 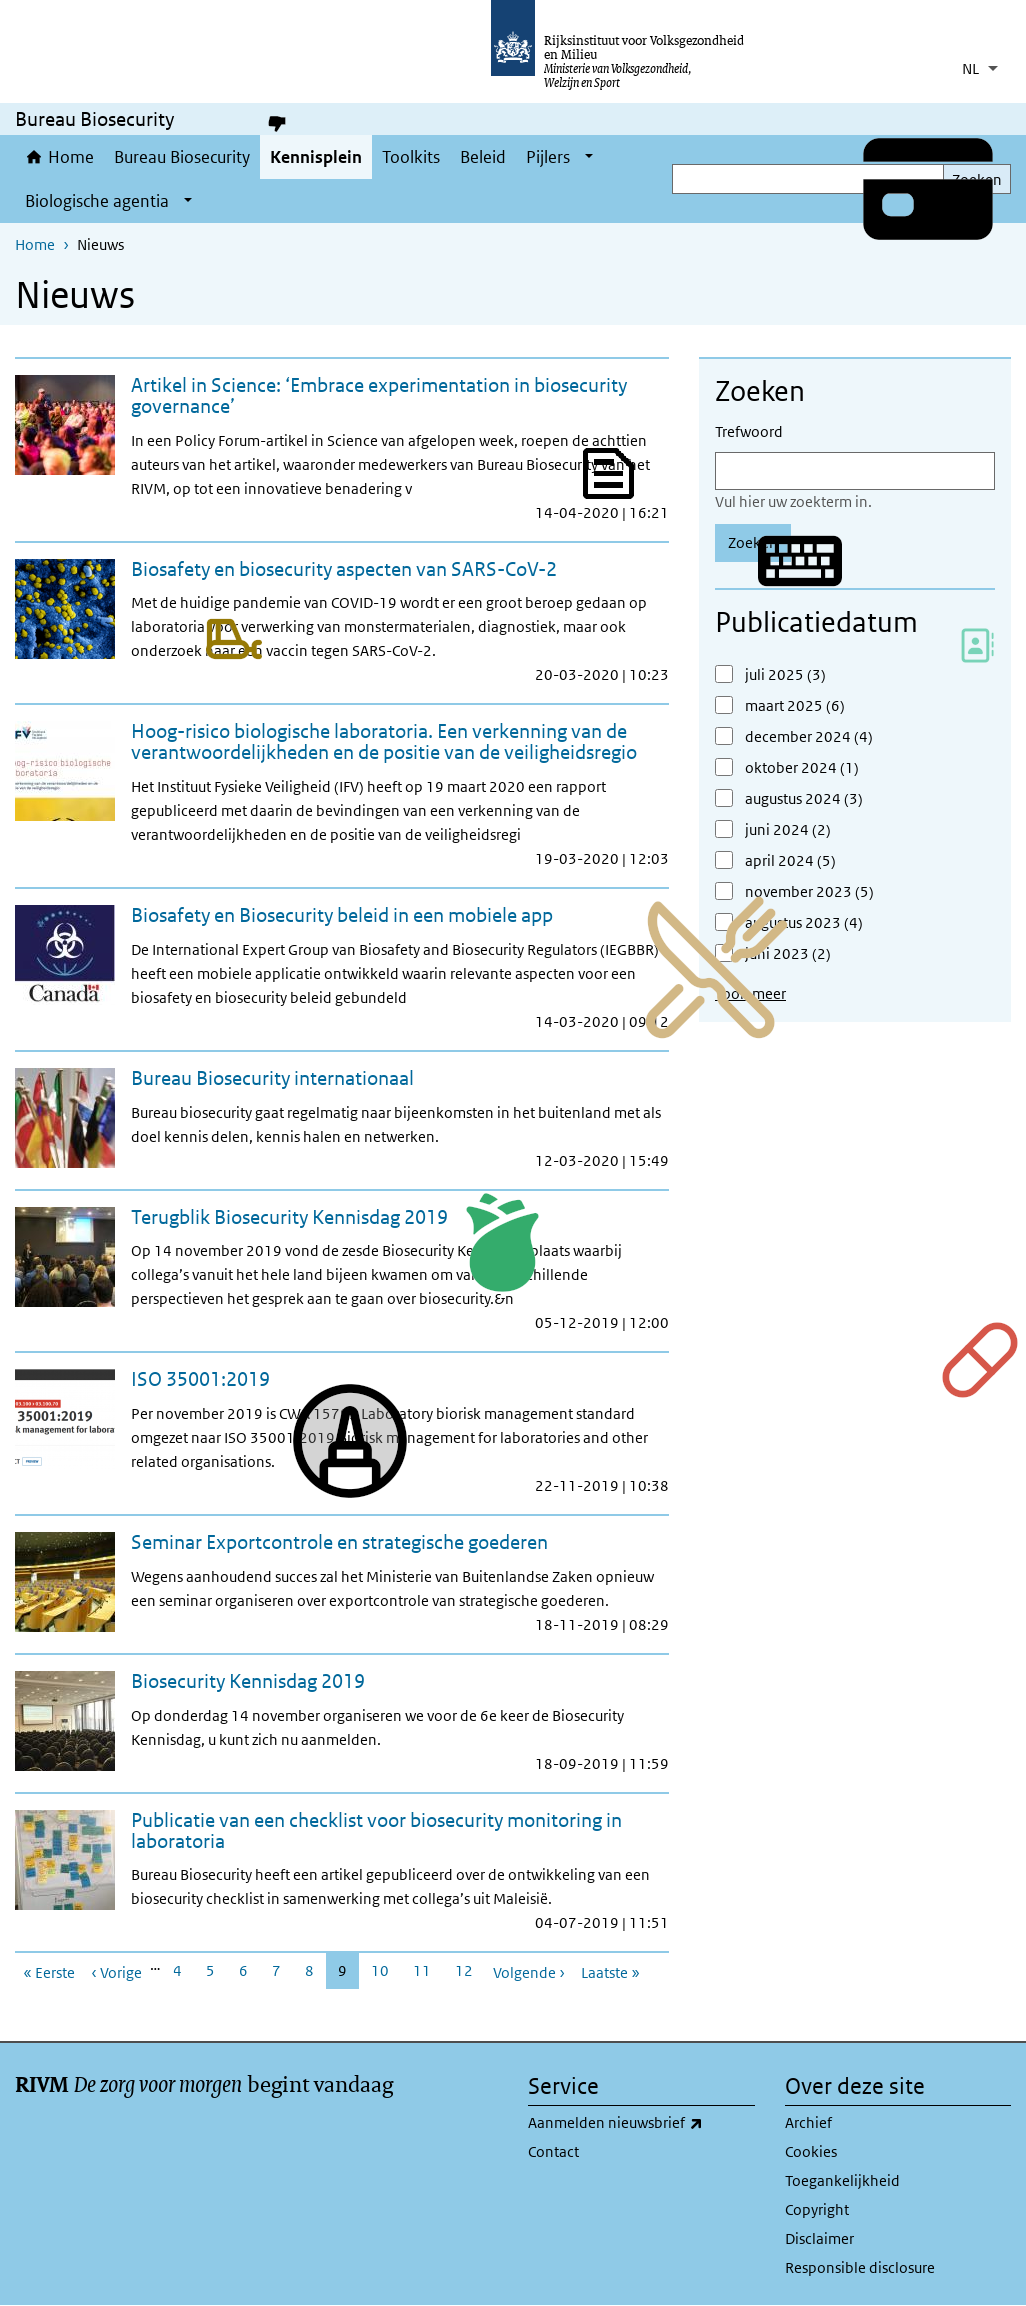 What do you see at coordinates (716, 967) in the screenshot?
I see `find nearby restaurants` at bounding box center [716, 967].